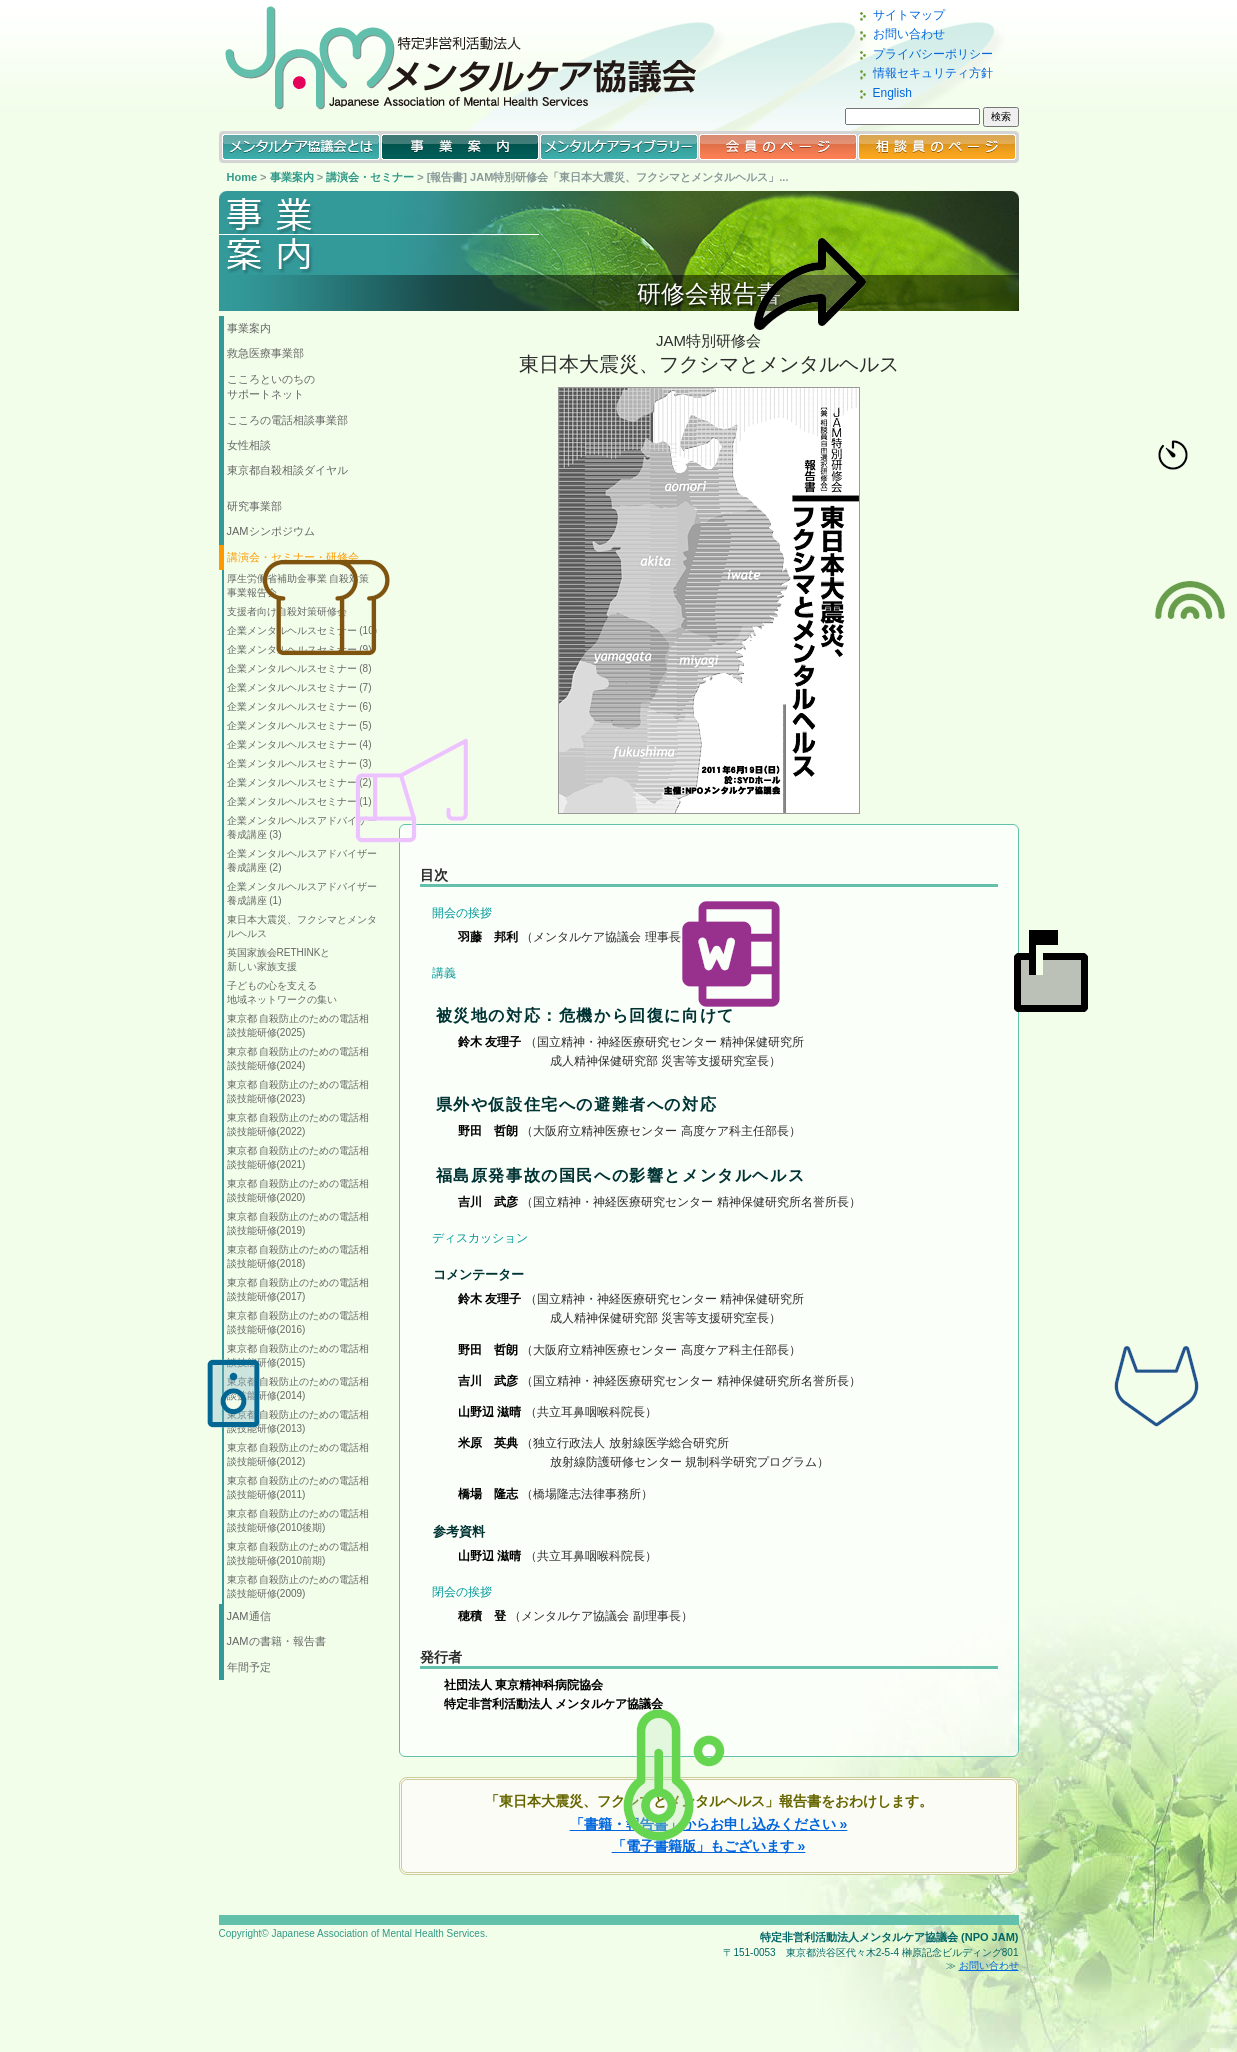 This screenshot has width=1237, height=2052. What do you see at coordinates (1173, 455) in the screenshot?
I see `set a countdown timer` at bounding box center [1173, 455].